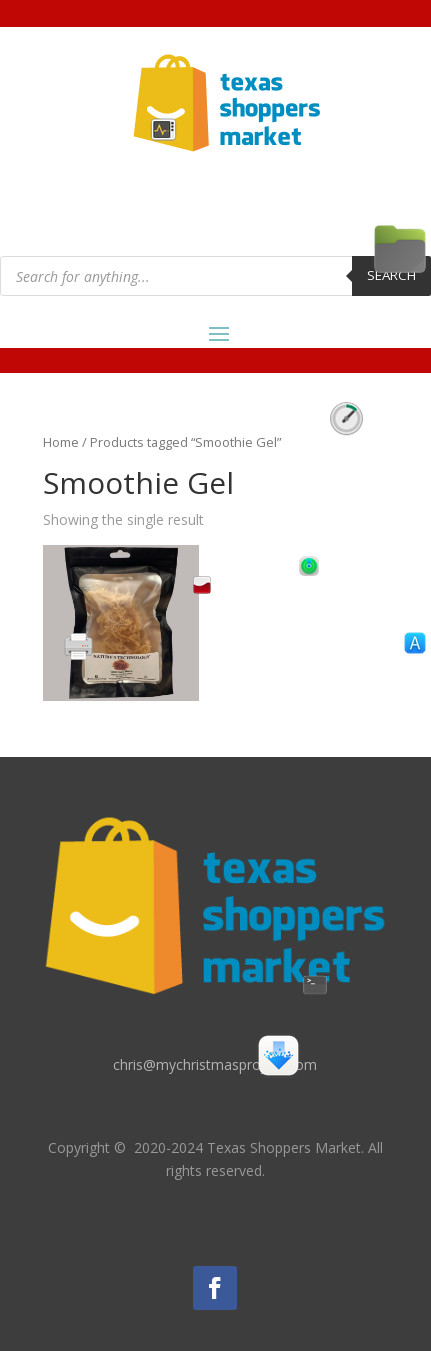 This screenshot has width=431, height=1351. I want to click on open Find My app to locate devices or people, so click(309, 566).